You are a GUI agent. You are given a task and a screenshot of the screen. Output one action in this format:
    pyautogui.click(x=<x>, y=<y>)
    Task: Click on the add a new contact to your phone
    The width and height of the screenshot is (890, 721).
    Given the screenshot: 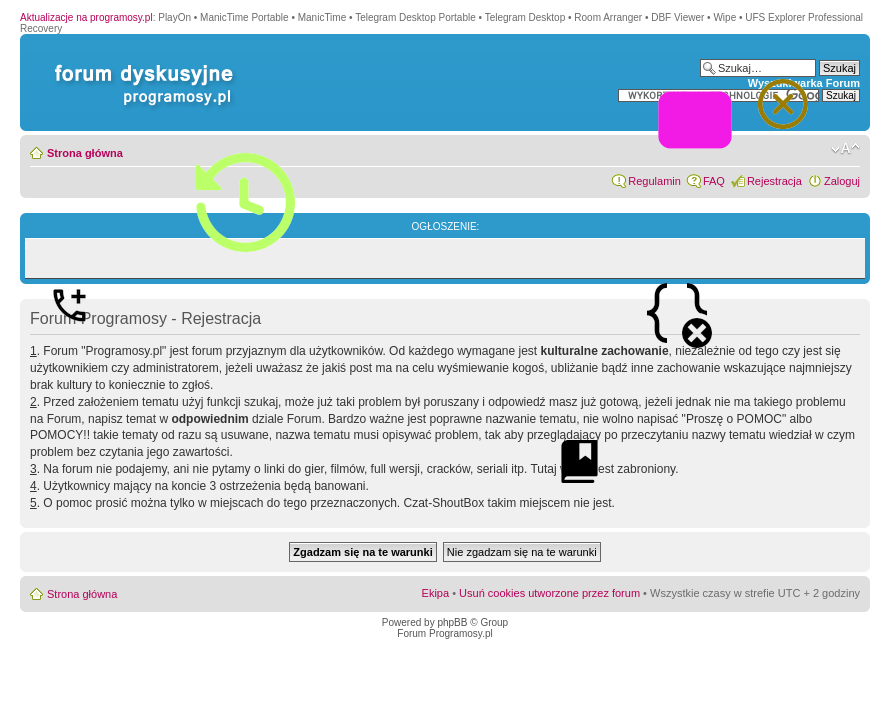 What is the action you would take?
    pyautogui.click(x=69, y=305)
    